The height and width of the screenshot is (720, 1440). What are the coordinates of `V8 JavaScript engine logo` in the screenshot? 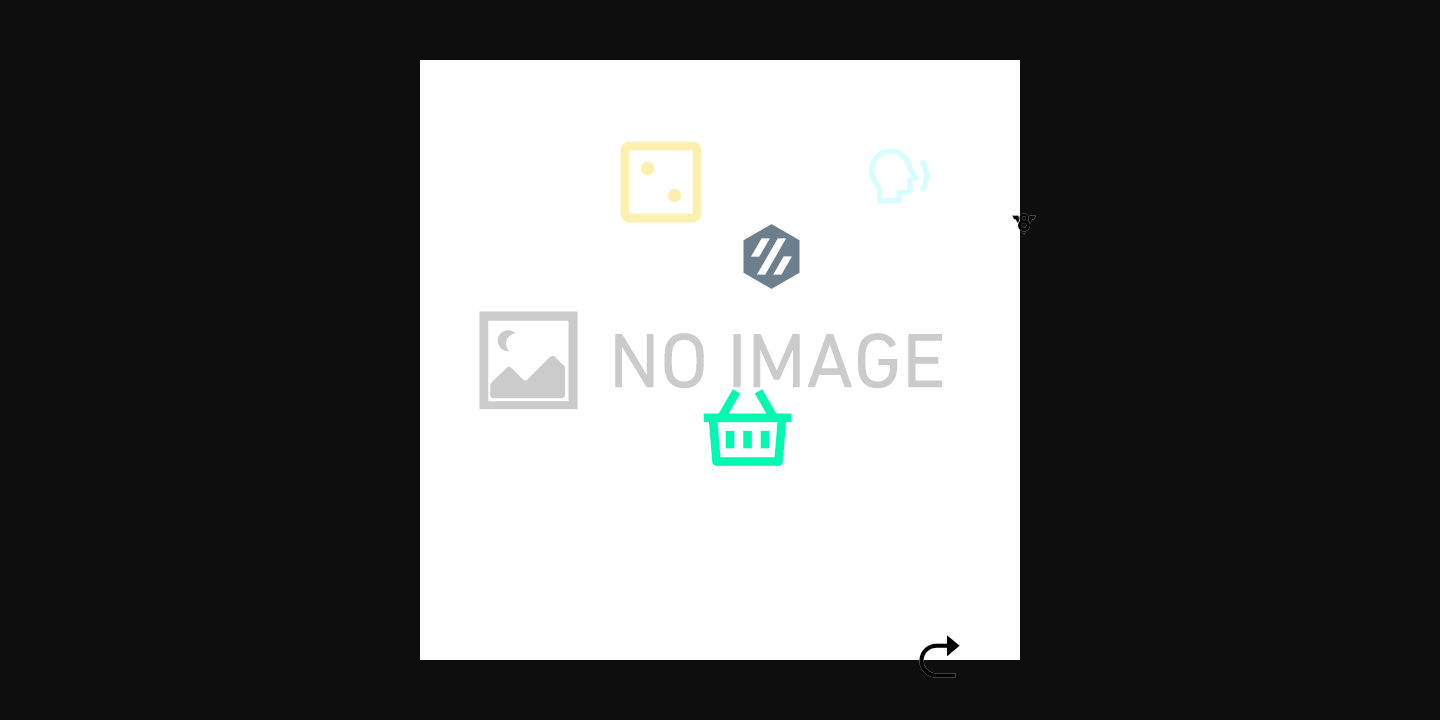 It's located at (1024, 224).